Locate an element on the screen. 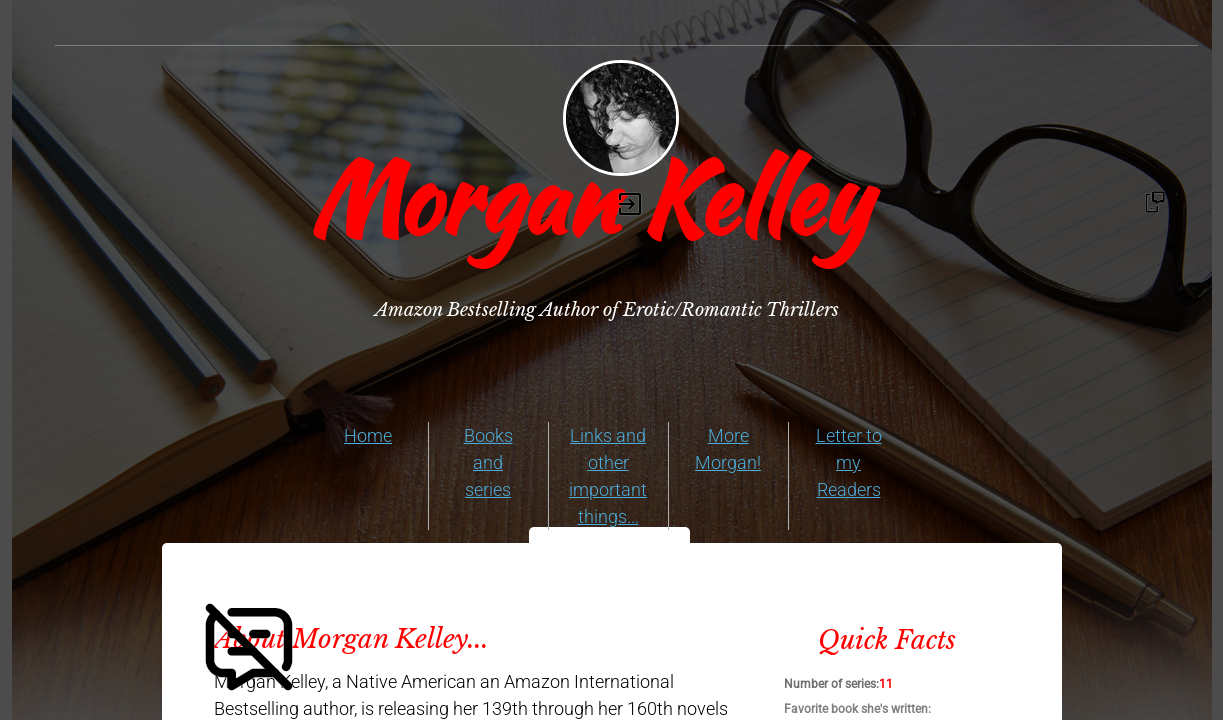  view messages on your mobile device is located at coordinates (1154, 202).